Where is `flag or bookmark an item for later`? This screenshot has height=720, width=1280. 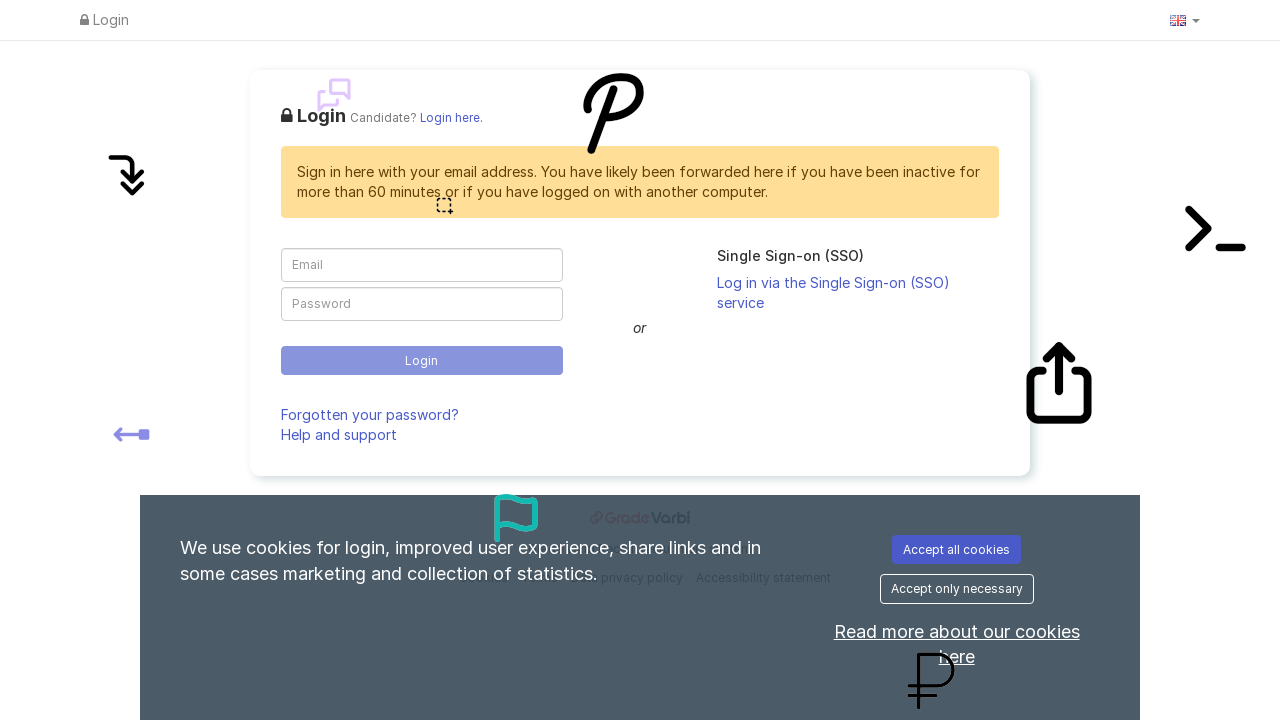
flag or bookmark an item for later is located at coordinates (516, 518).